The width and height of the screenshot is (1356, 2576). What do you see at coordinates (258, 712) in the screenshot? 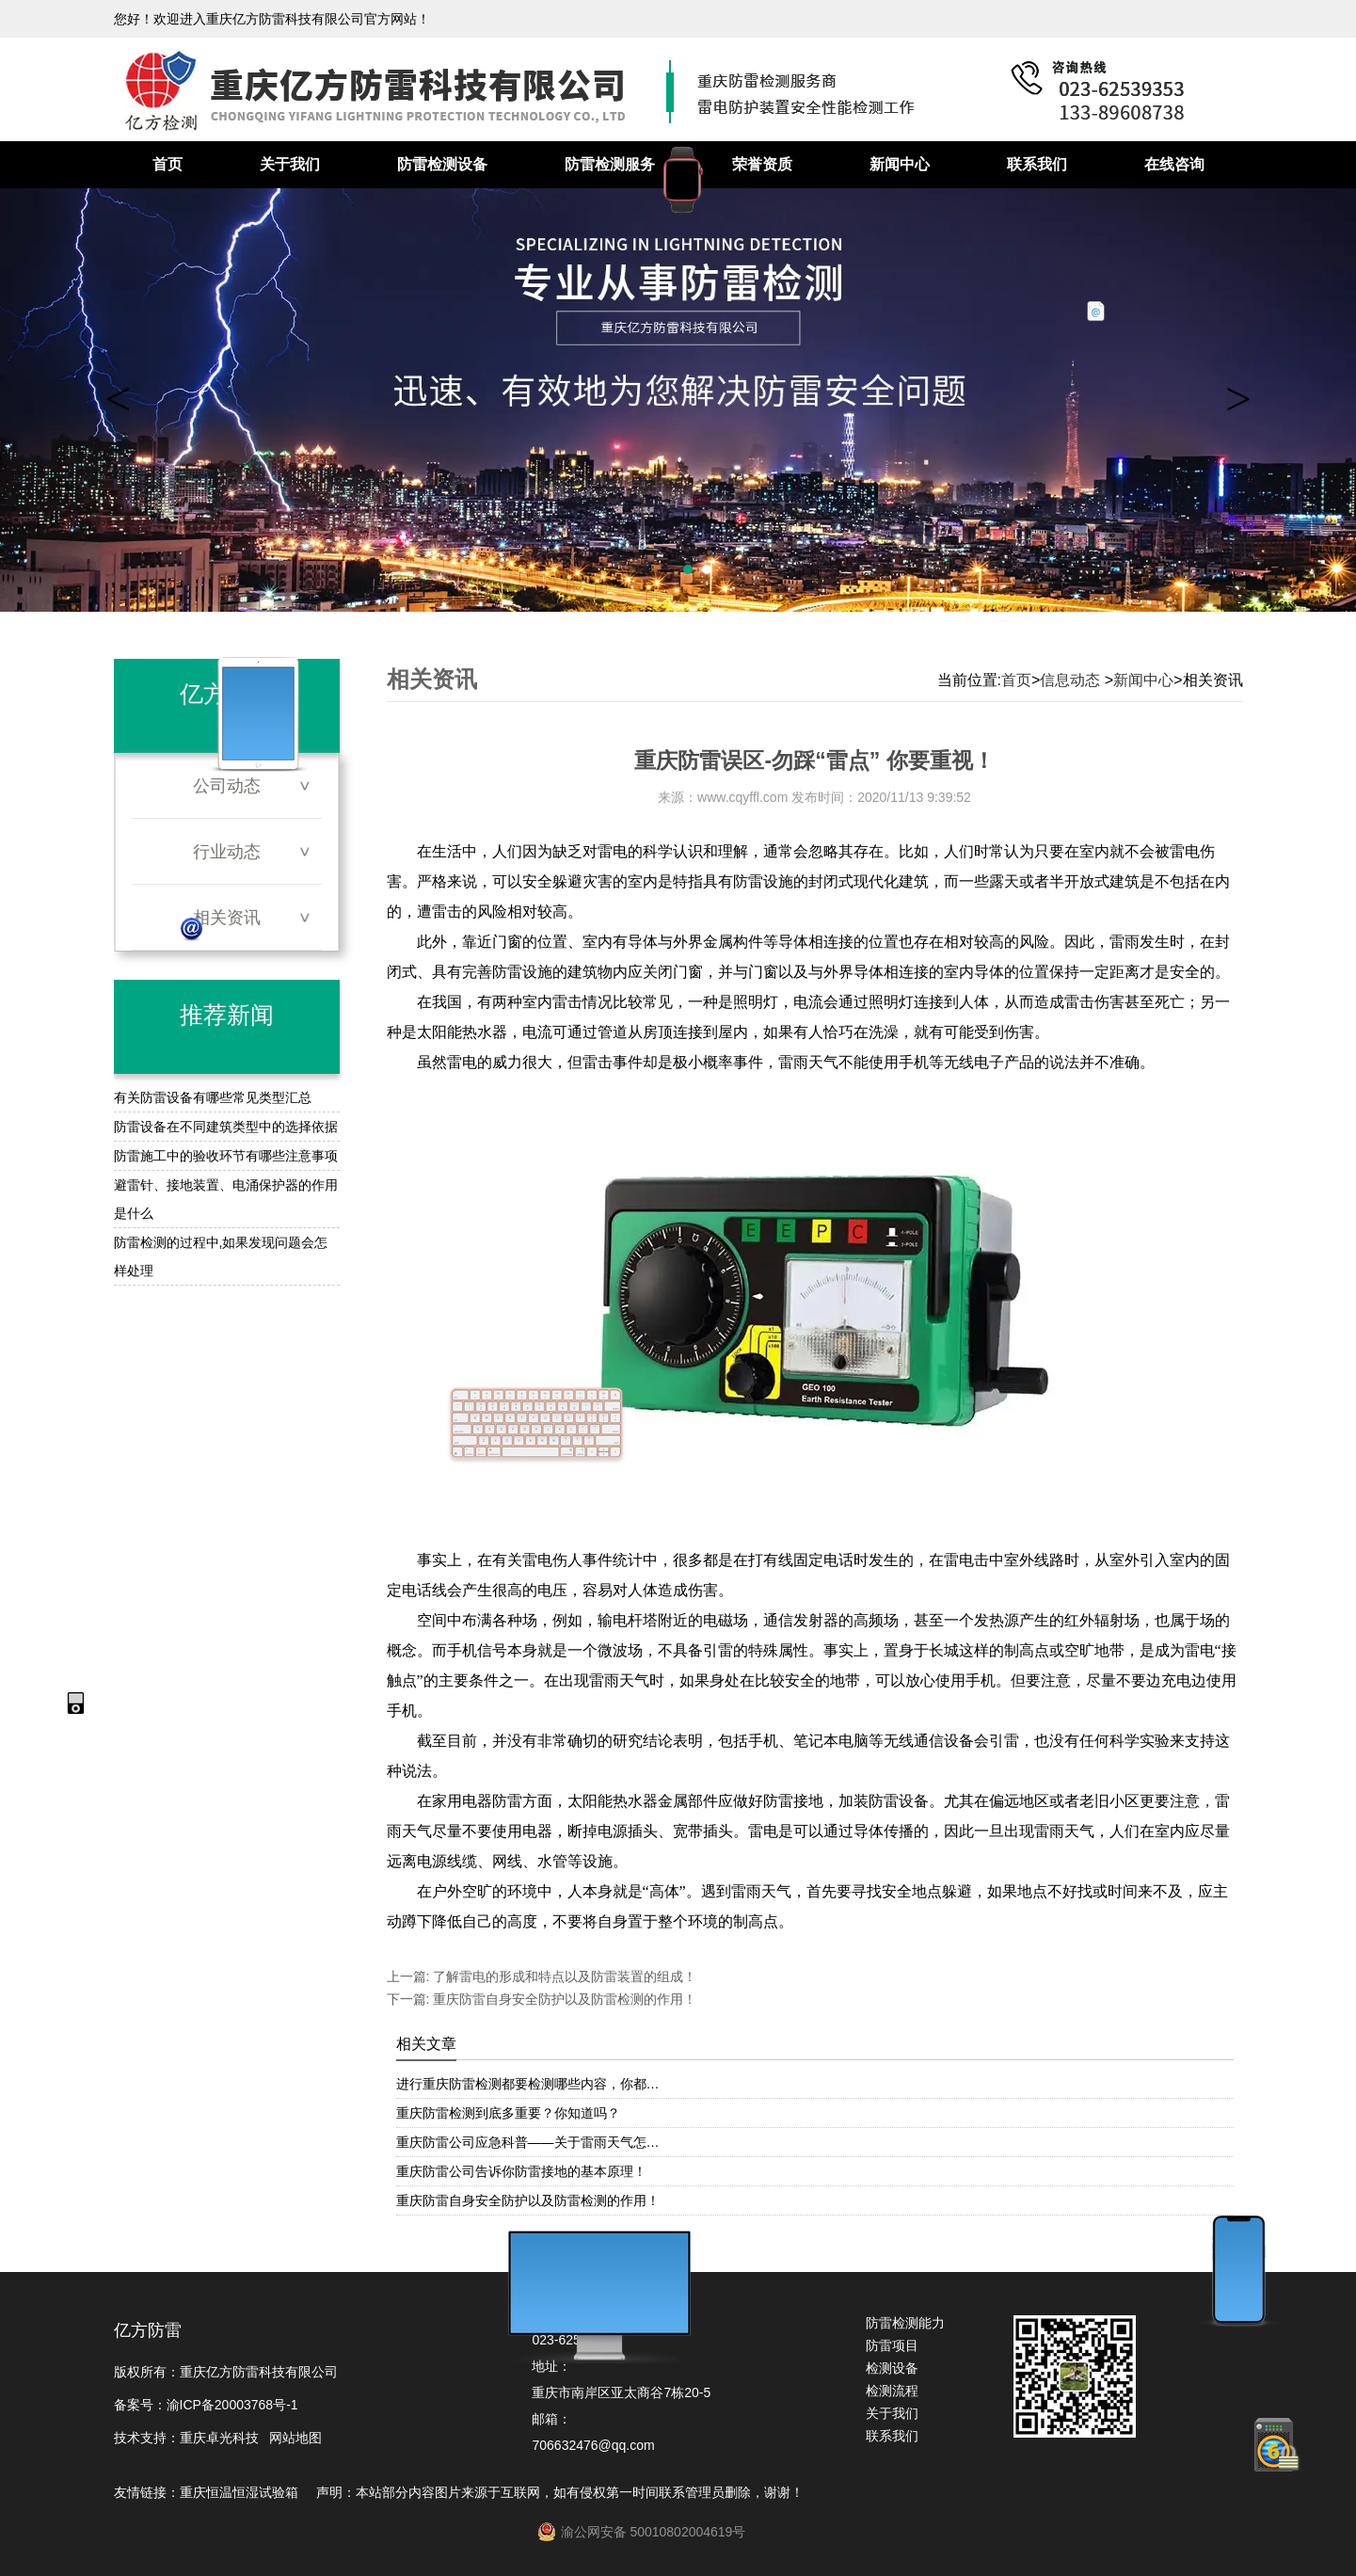
I see `indicates a connected iPad Air 2 device` at bounding box center [258, 712].